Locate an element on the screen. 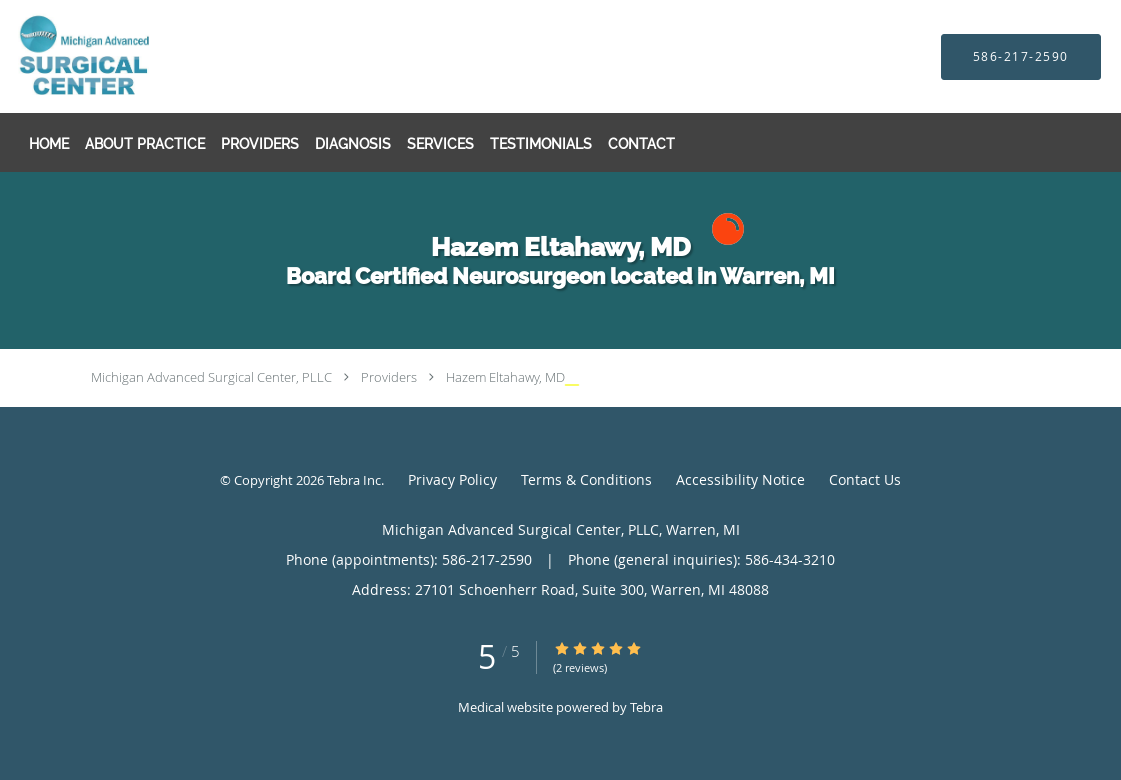  apply inner shadow effect to top-right corner is located at coordinates (728, 229).